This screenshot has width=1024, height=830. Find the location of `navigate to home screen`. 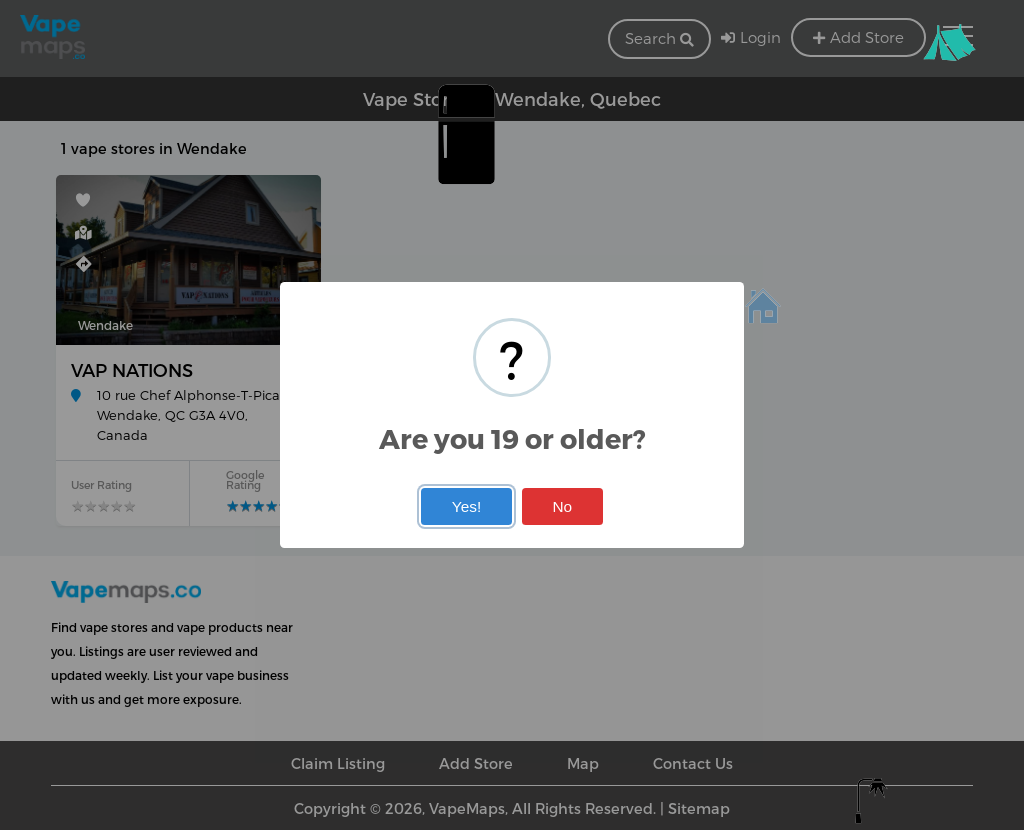

navigate to home screen is located at coordinates (763, 306).